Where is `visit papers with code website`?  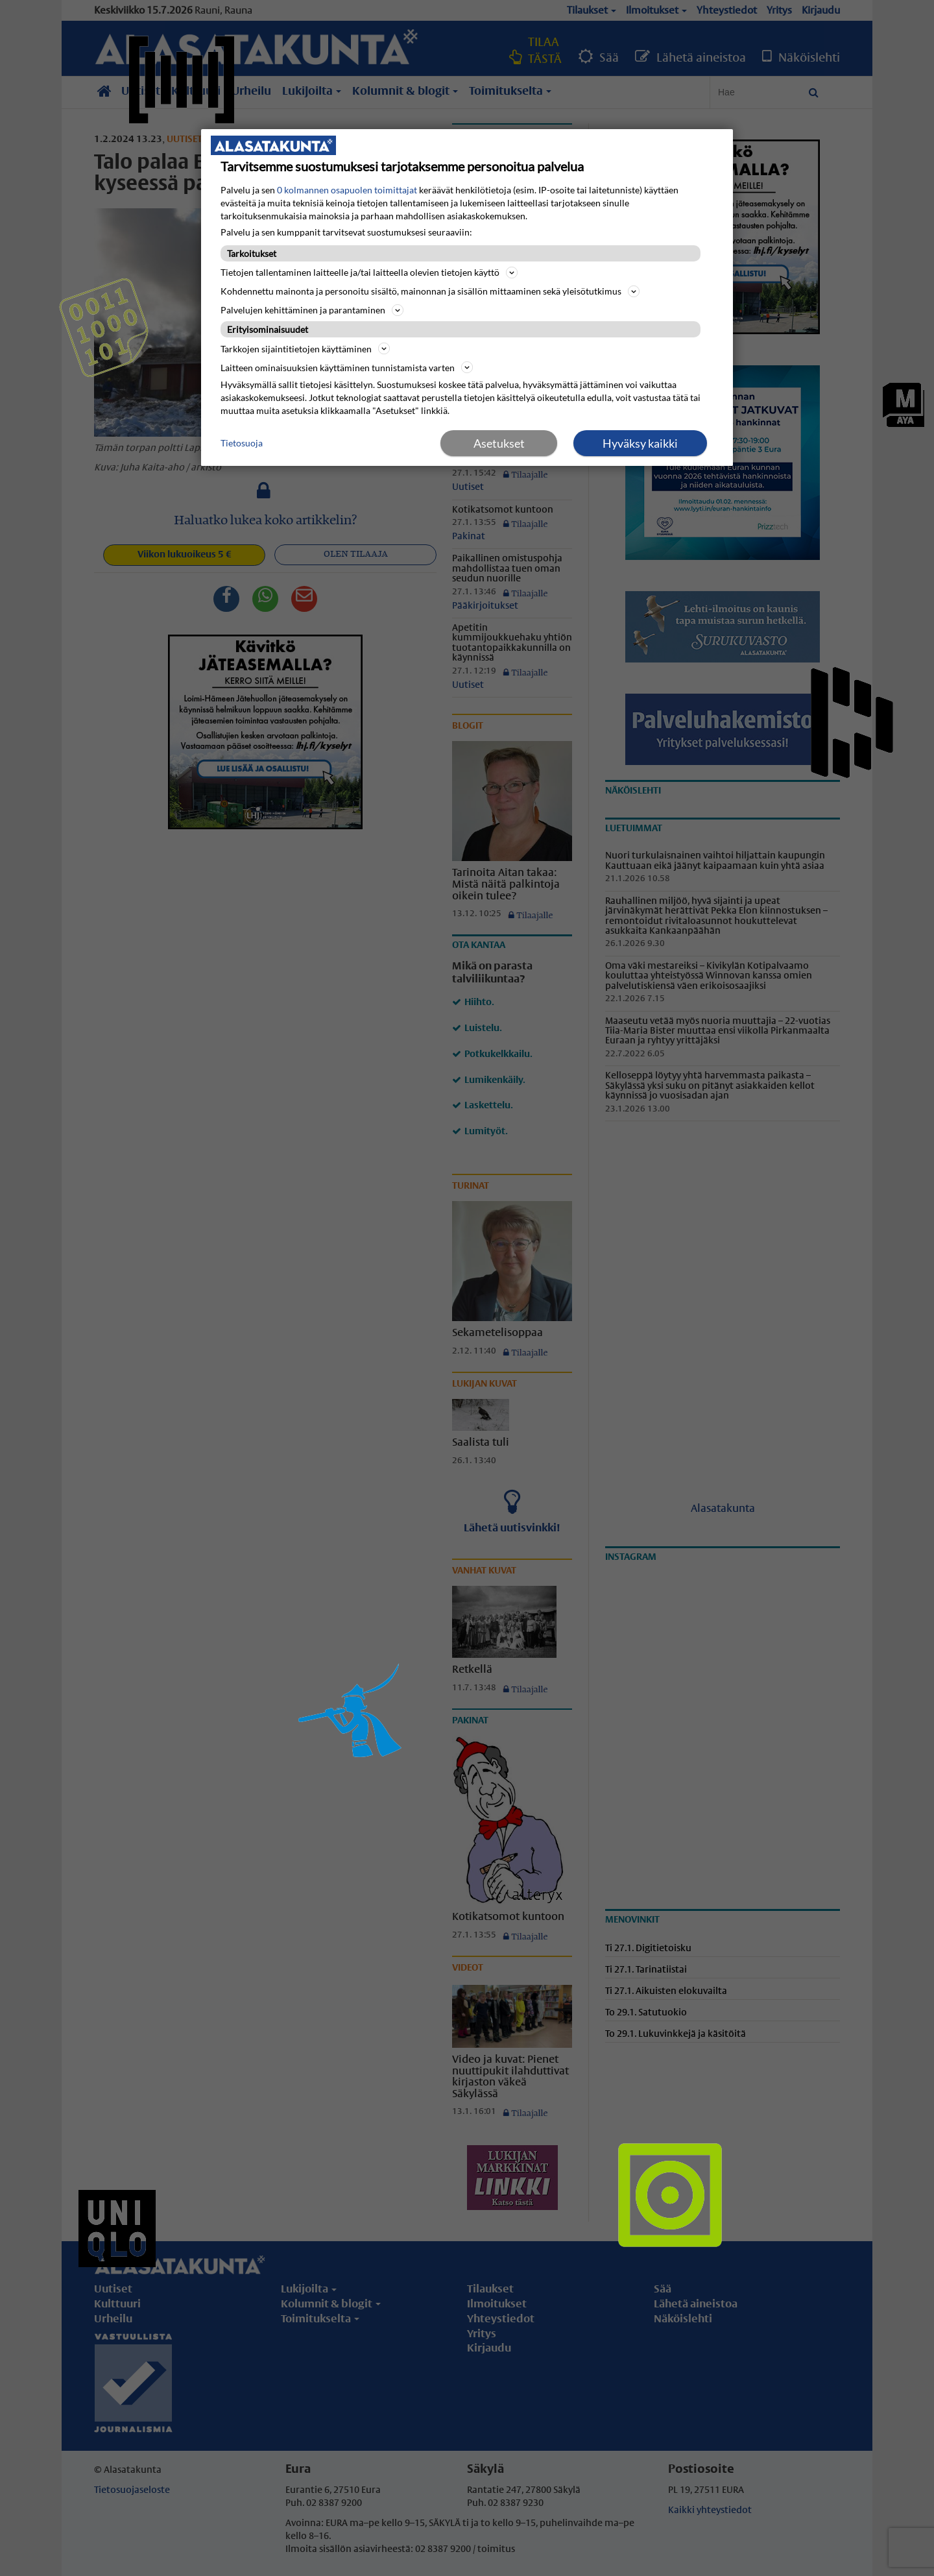 visit papers with code website is located at coordinates (182, 80).